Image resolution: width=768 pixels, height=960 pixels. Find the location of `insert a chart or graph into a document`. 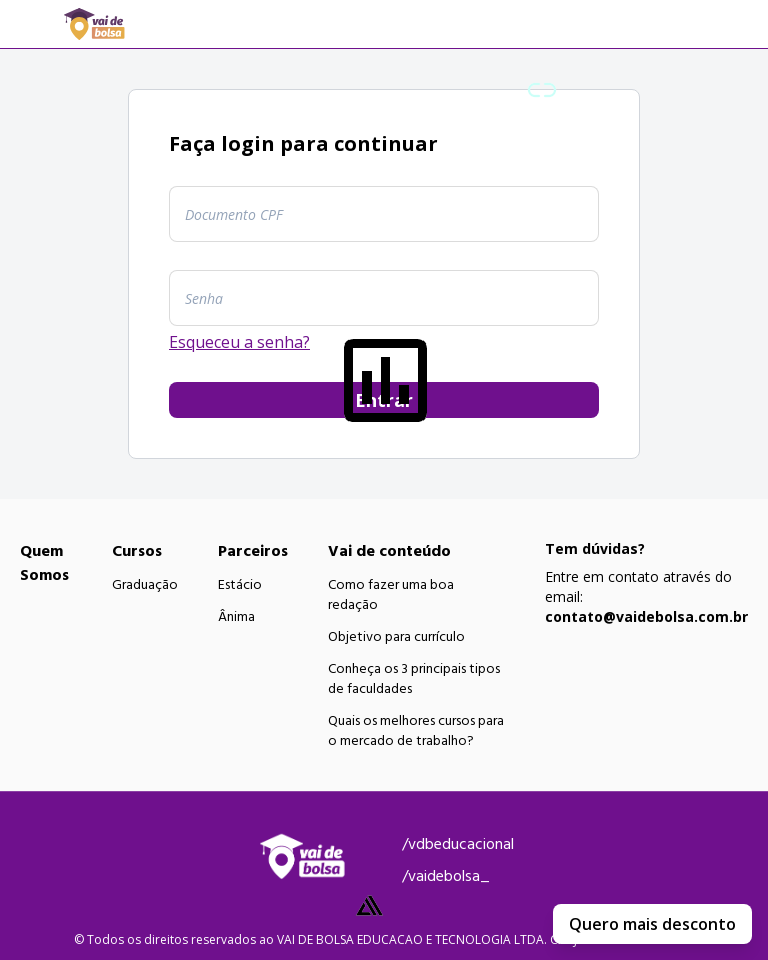

insert a chart or graph into a document is located at coordinates (385, 380).